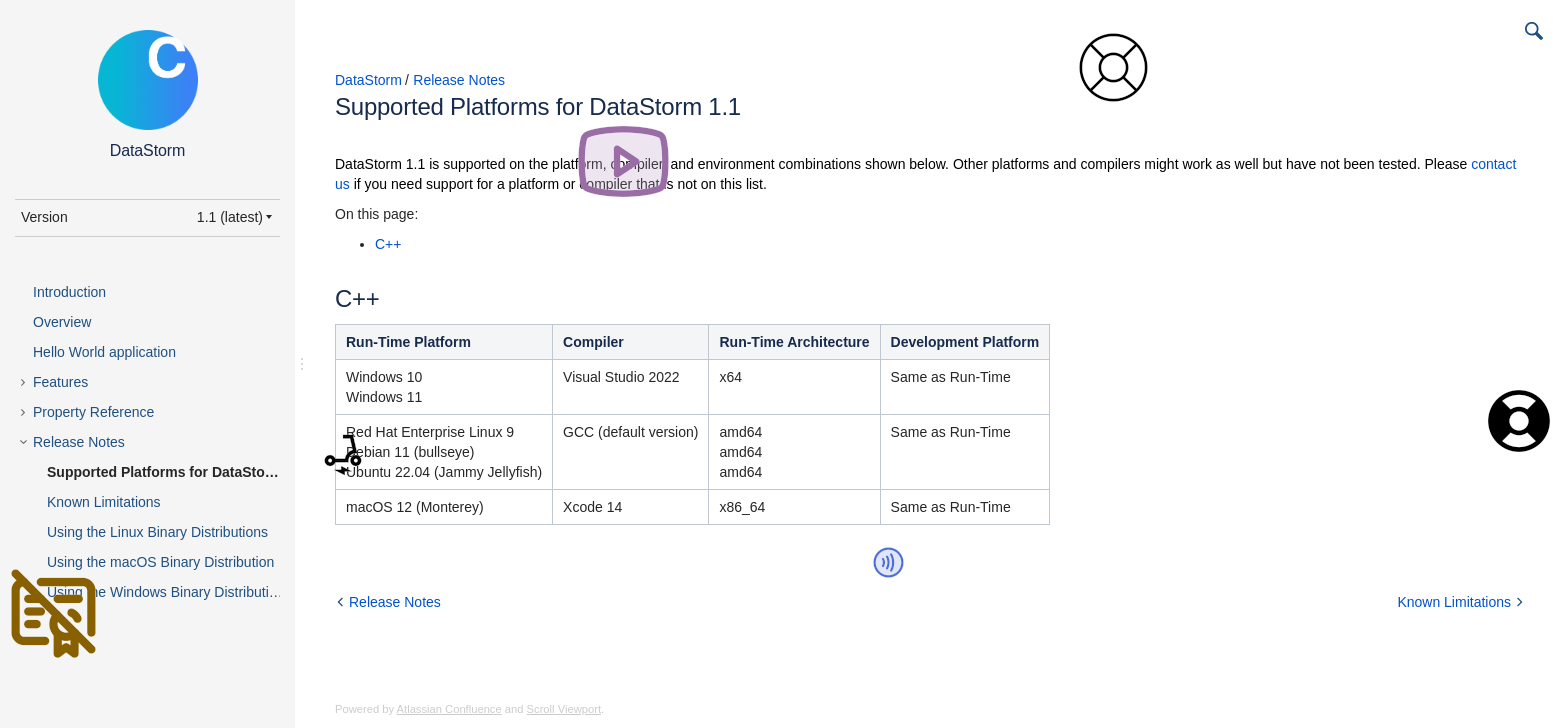 This screenshot has height=728, width=1565. I want to click on certificate or credential is unavailable, so click(53, 611).